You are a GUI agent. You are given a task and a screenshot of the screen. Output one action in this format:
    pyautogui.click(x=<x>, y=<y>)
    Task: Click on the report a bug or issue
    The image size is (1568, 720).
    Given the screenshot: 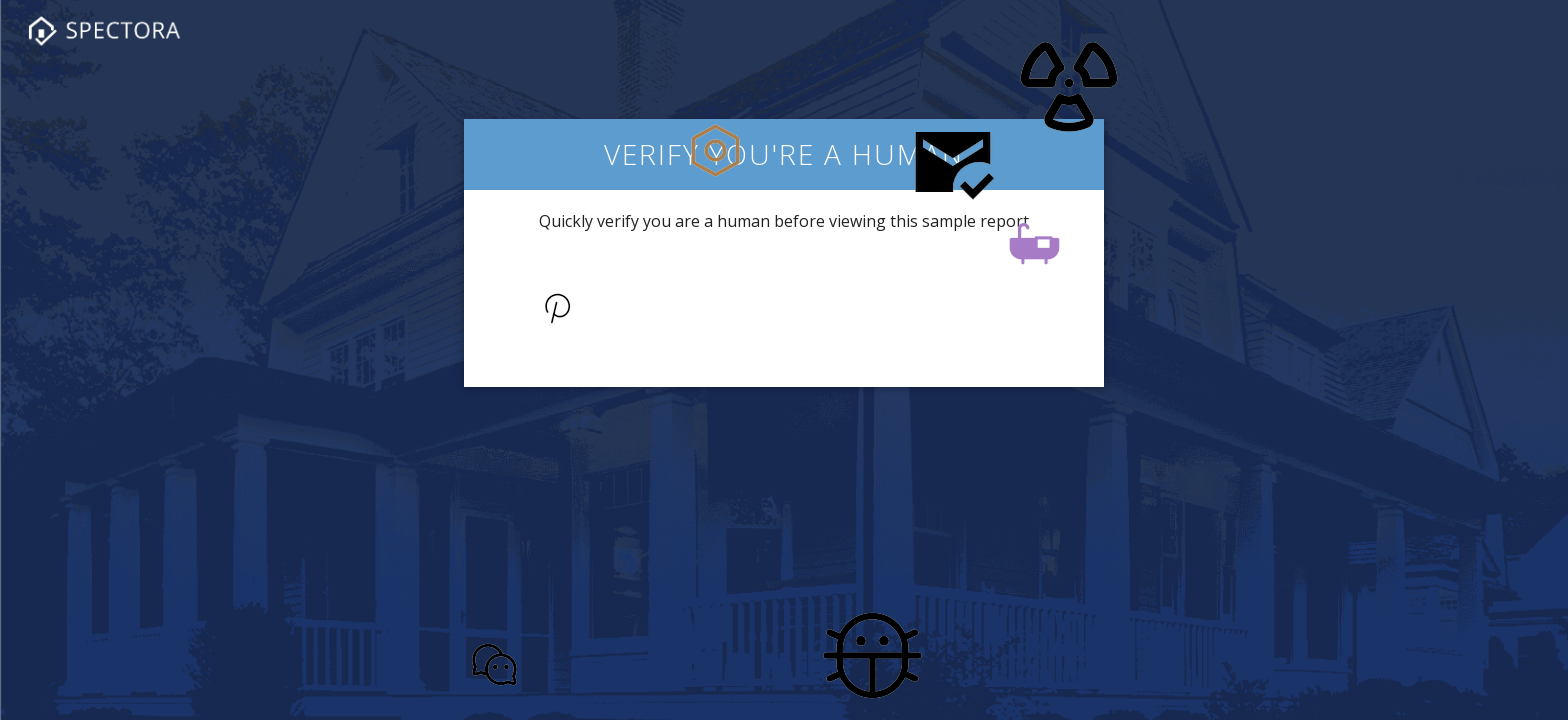 What is the action you would take?
    pyautogui.click(x=872, y=655)
    